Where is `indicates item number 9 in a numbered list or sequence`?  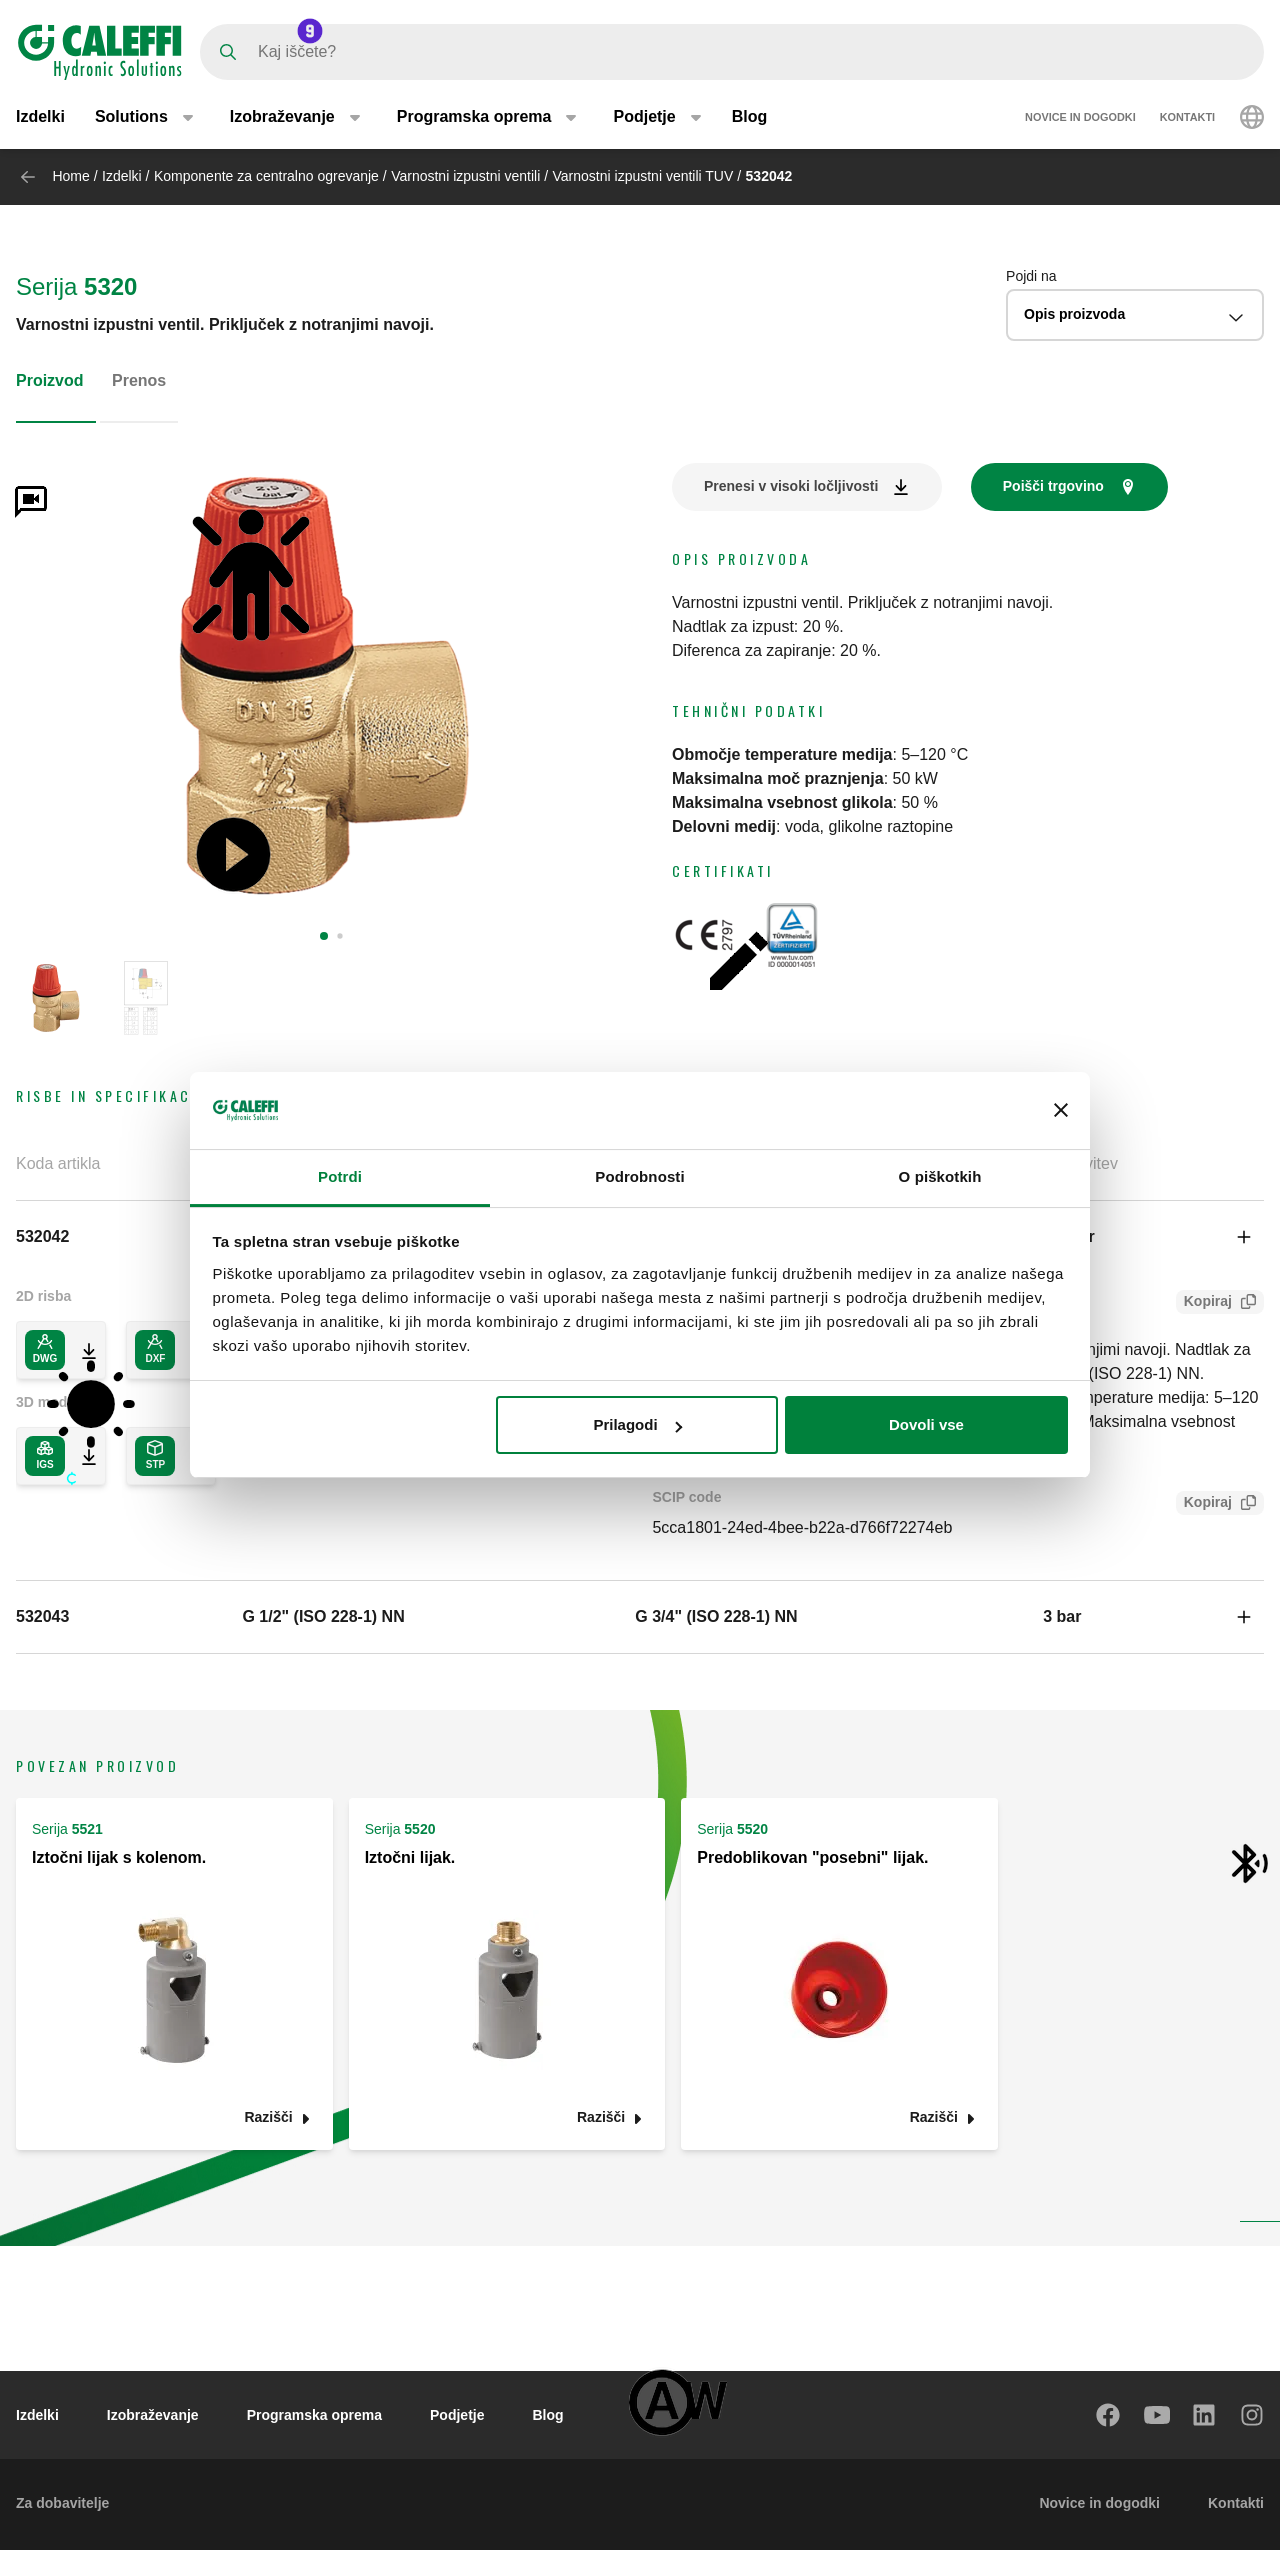 indicates item number 9 in a numbered list or sequence is located at coordinates (310, 31).